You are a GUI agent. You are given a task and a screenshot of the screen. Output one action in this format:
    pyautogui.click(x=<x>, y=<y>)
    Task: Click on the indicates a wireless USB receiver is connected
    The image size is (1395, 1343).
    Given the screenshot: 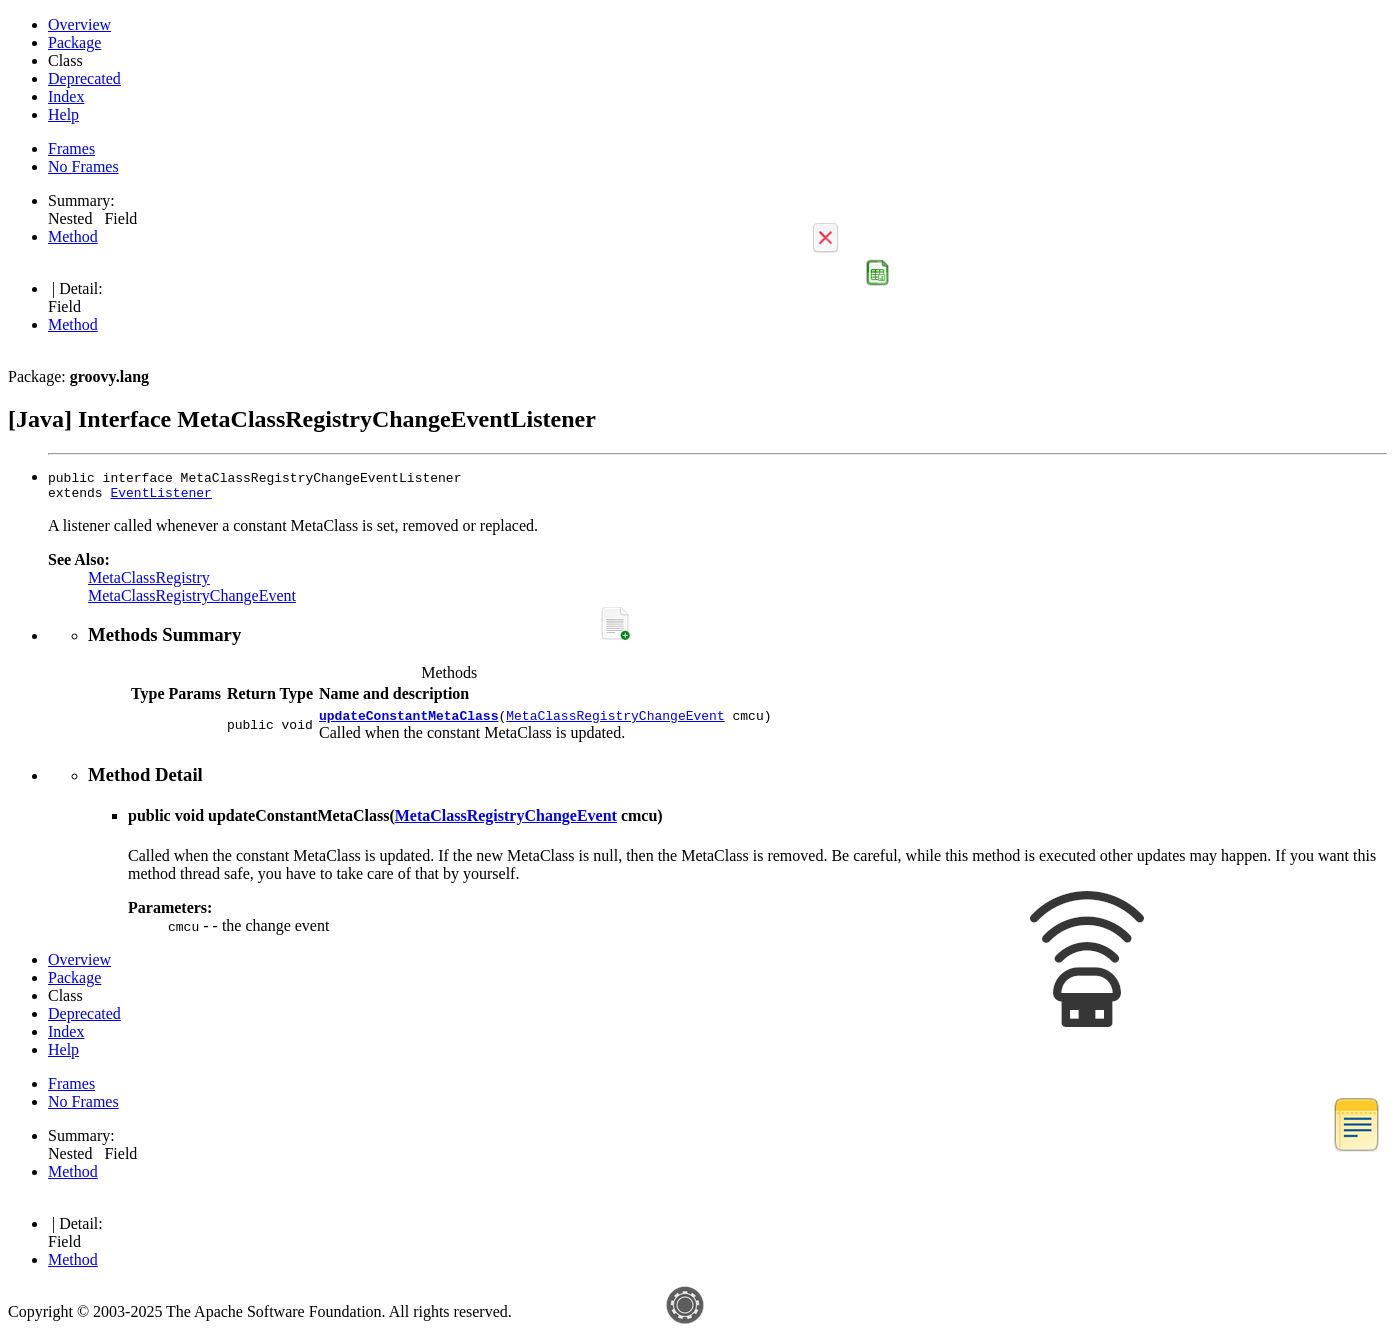 What is the action you would take?
    pyautogui.click(x=1087, y=959)
    